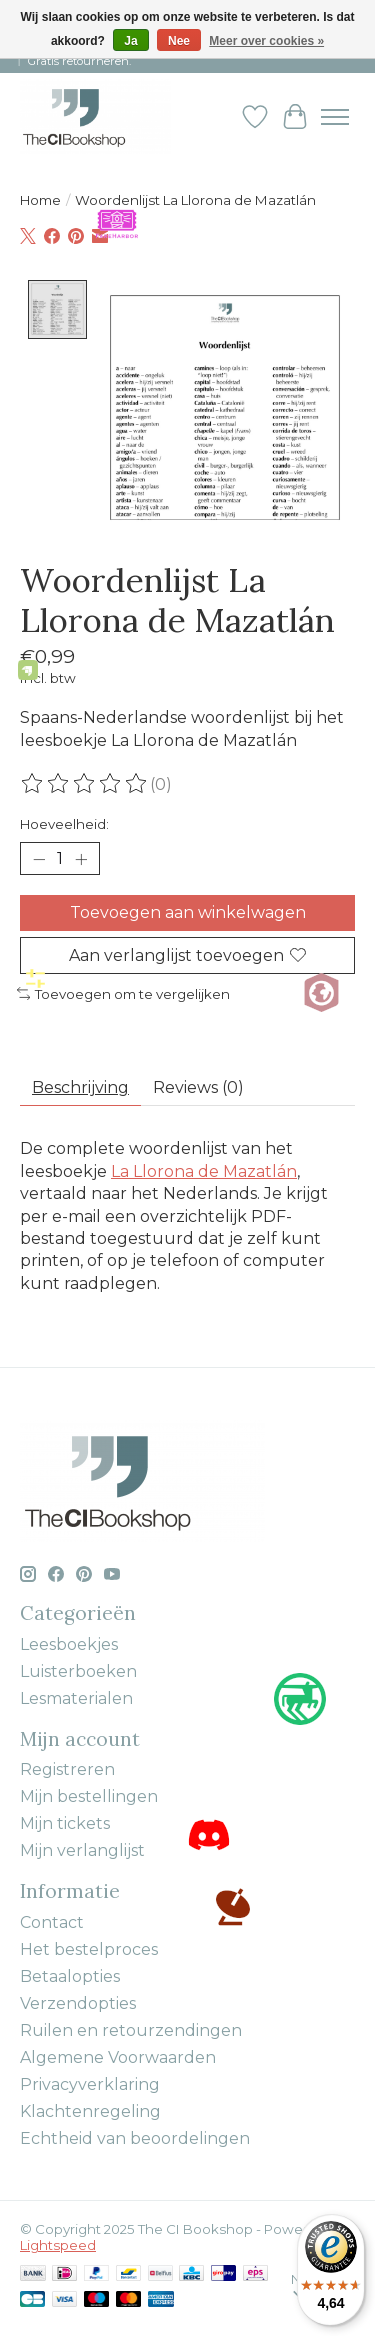 The height and width of the screenshot is (2336, 375). Describe the element at coordinates (209, 1835) in the screenshot. I see `open Discord app` at that location.